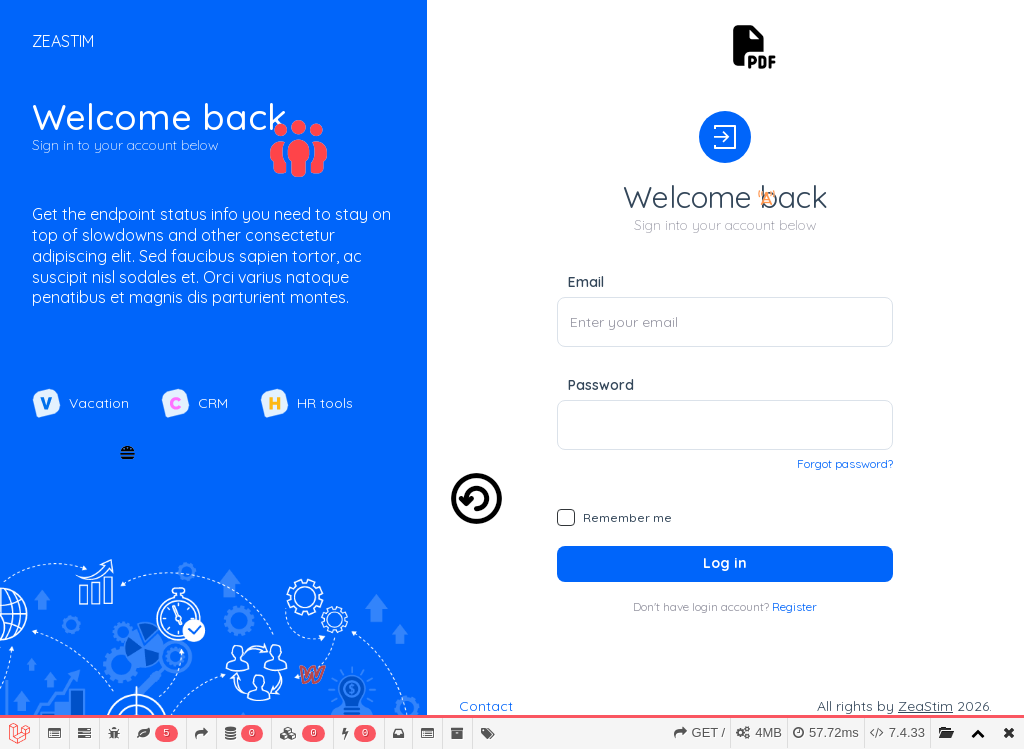  Describe the element at coordinates (127, 452) in the screenshot. I see `access food or restaurant options` at that location.